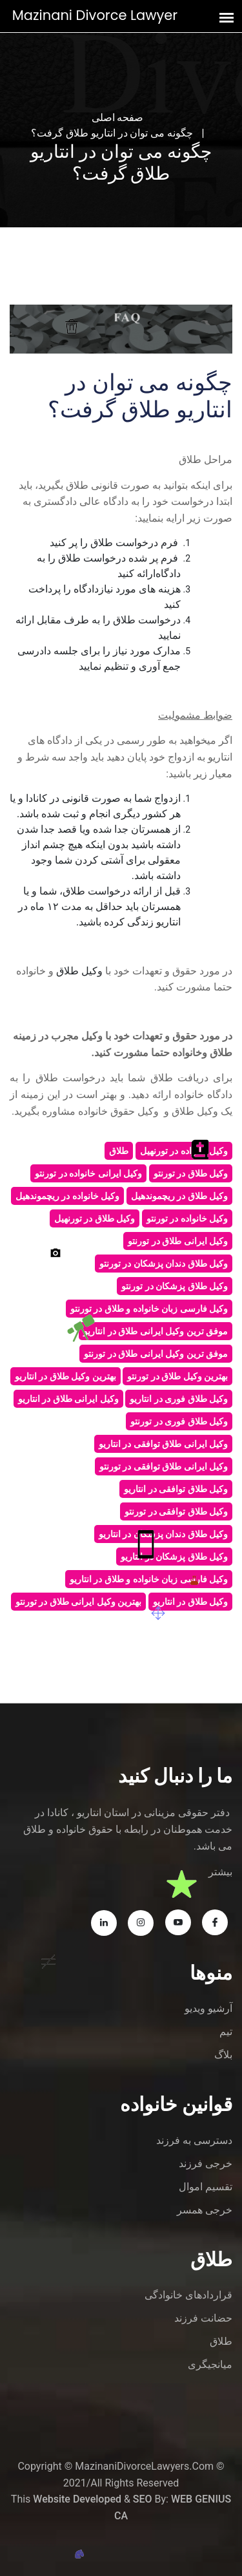 The image size is (242, 2576). Describe the element at coordinates (81, 1328) in the screenshot. I see `explore or discover new content` at that location.